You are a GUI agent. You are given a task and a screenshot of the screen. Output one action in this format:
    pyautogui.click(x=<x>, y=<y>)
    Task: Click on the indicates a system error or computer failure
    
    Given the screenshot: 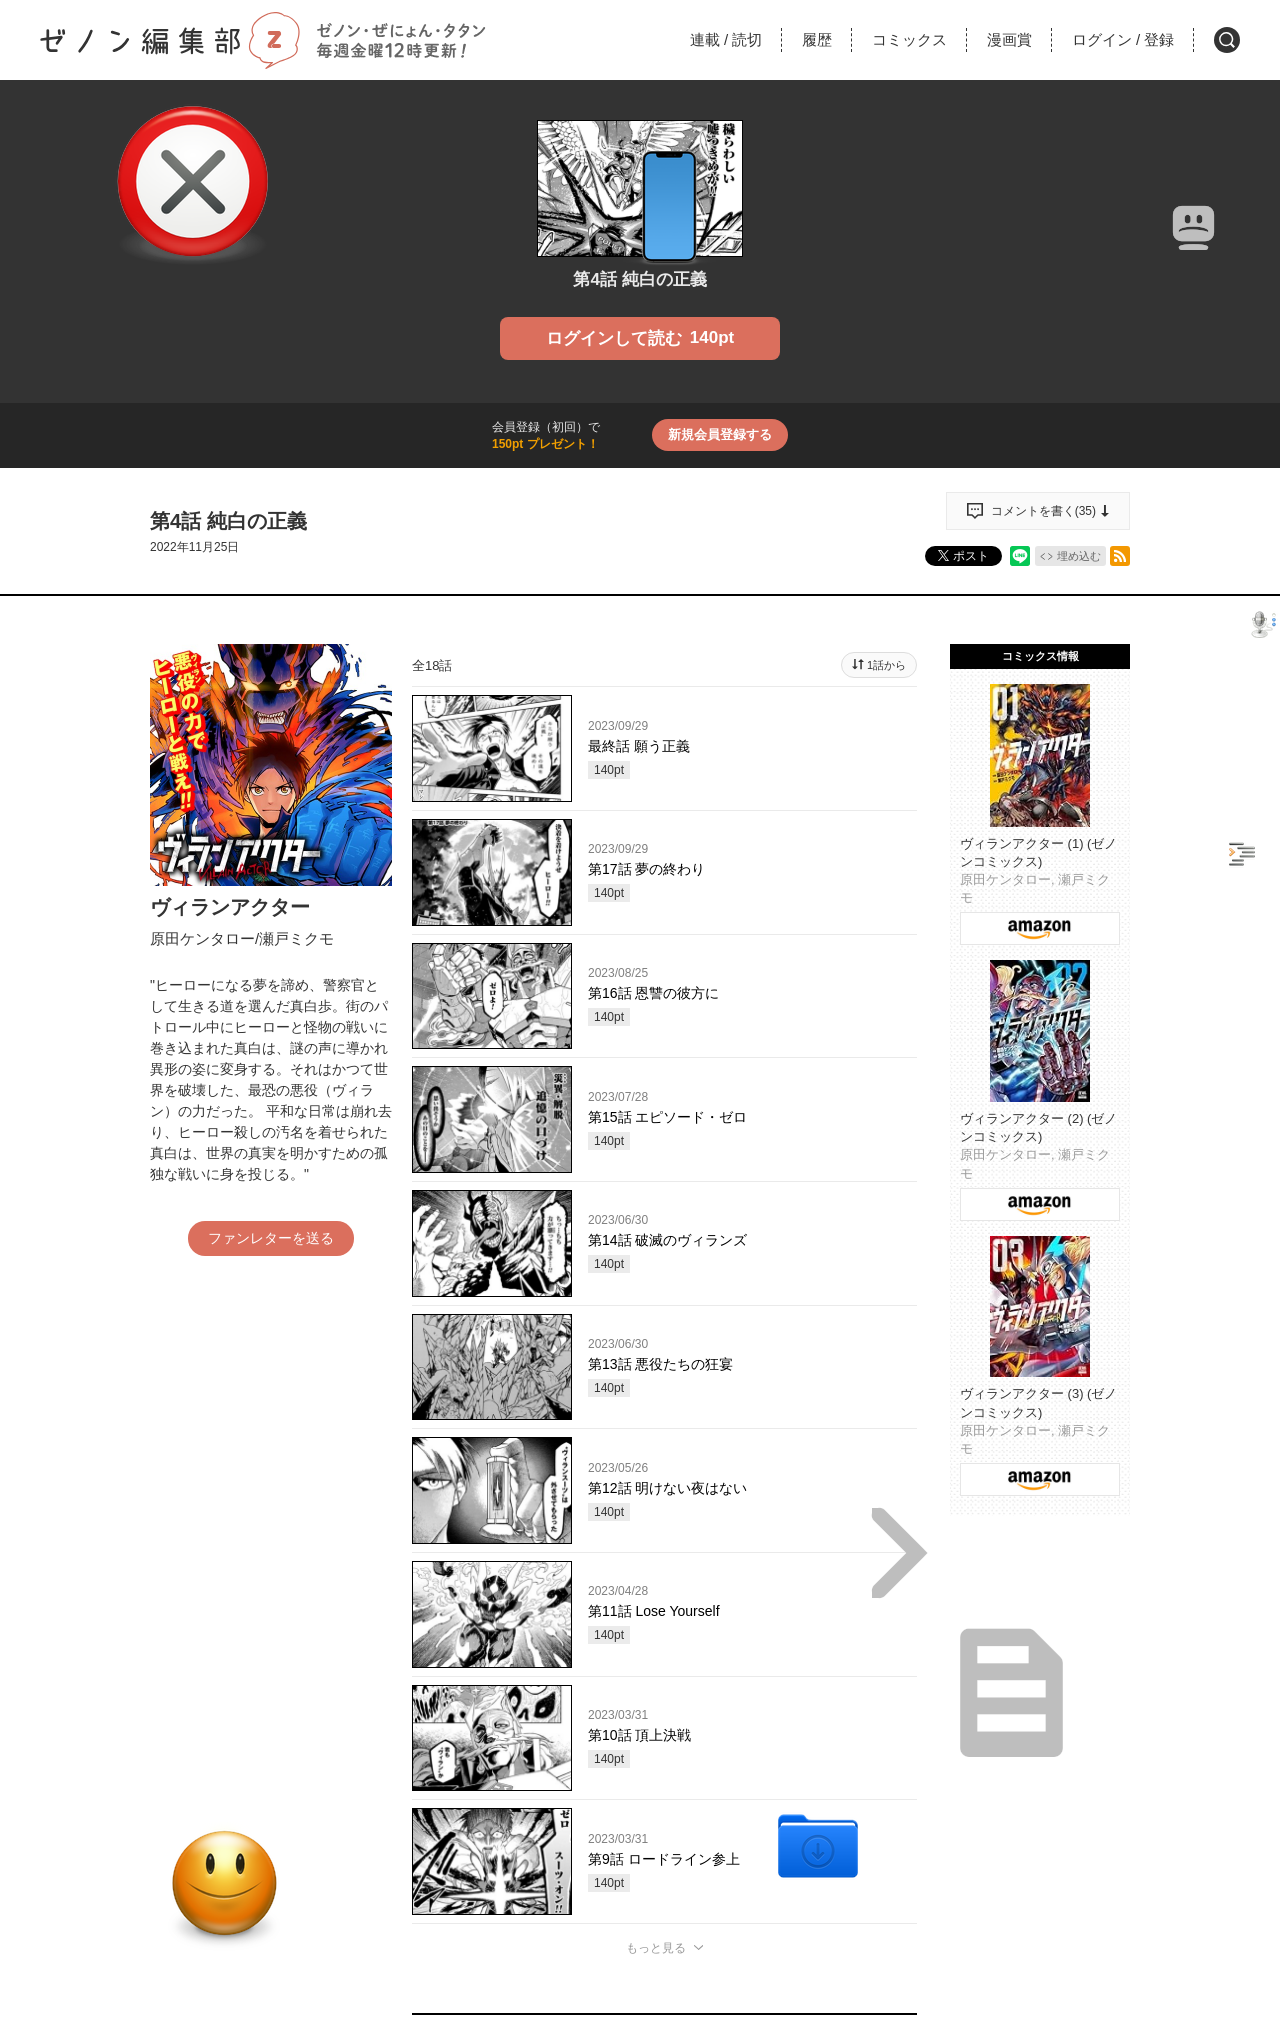 What is the action you would take?
    pyautogui.click(x=1193, y=226)
    